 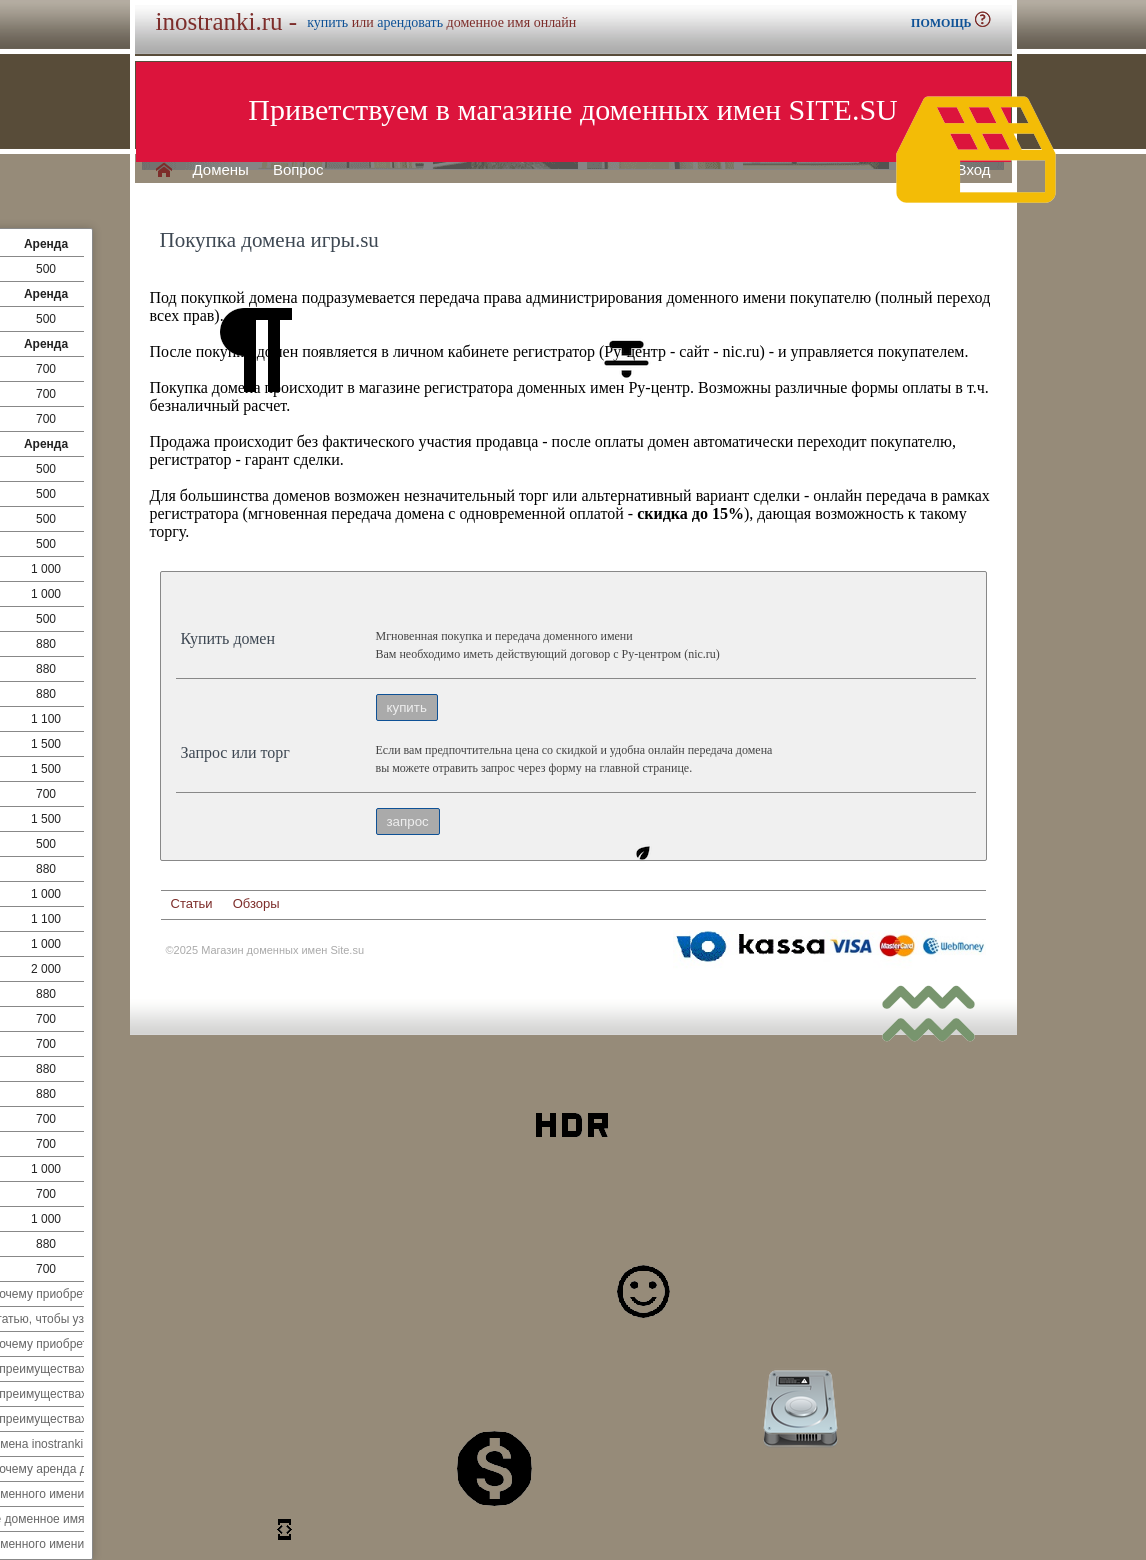 I want to click on view earnings or payment information, so click(x=494, y=1468).